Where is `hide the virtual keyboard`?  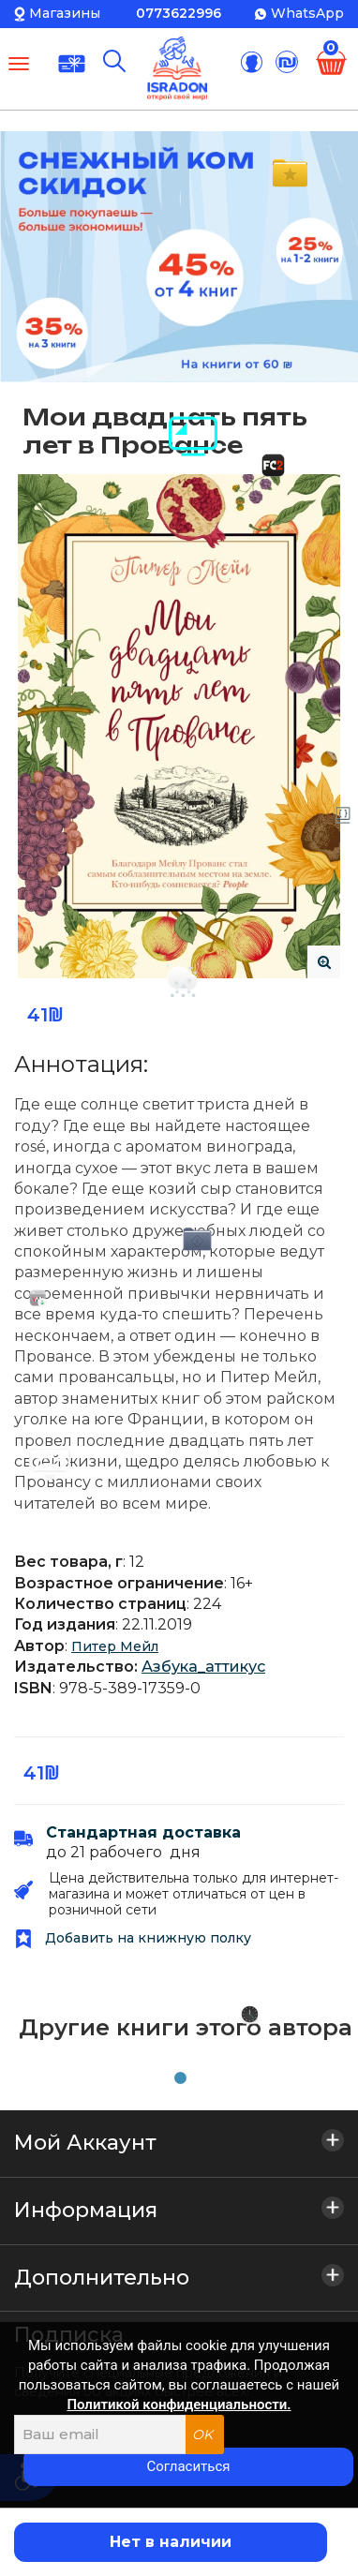
hide the virtual keyboard is located at coordinates (50, 1465).